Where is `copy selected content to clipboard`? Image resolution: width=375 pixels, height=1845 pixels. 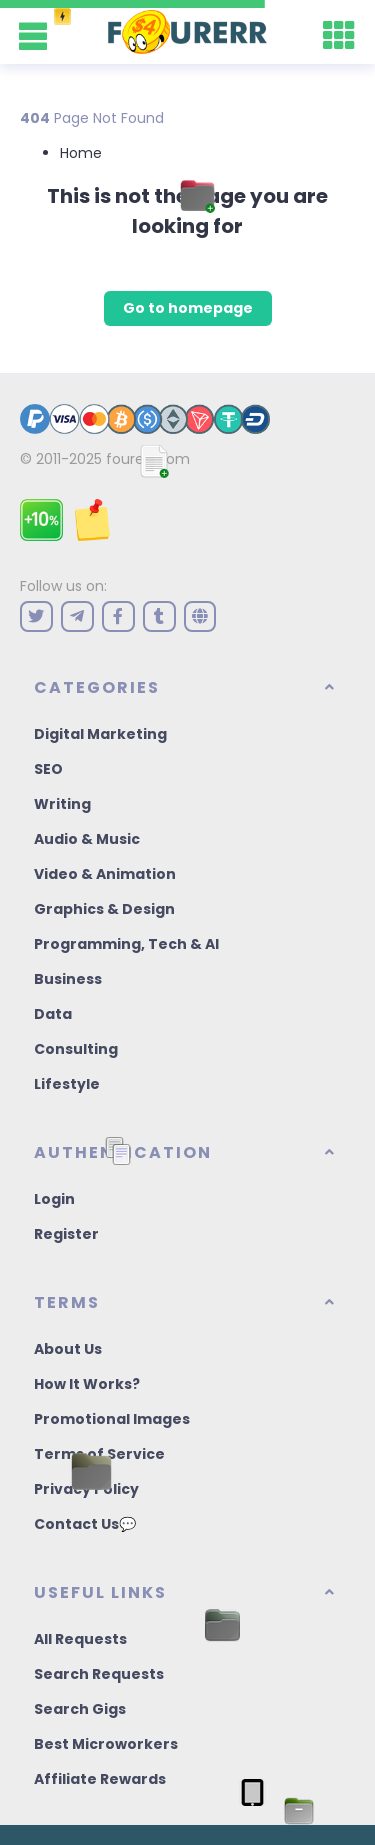 copy selected content to clipboard is located at coordinates (118, 1151).